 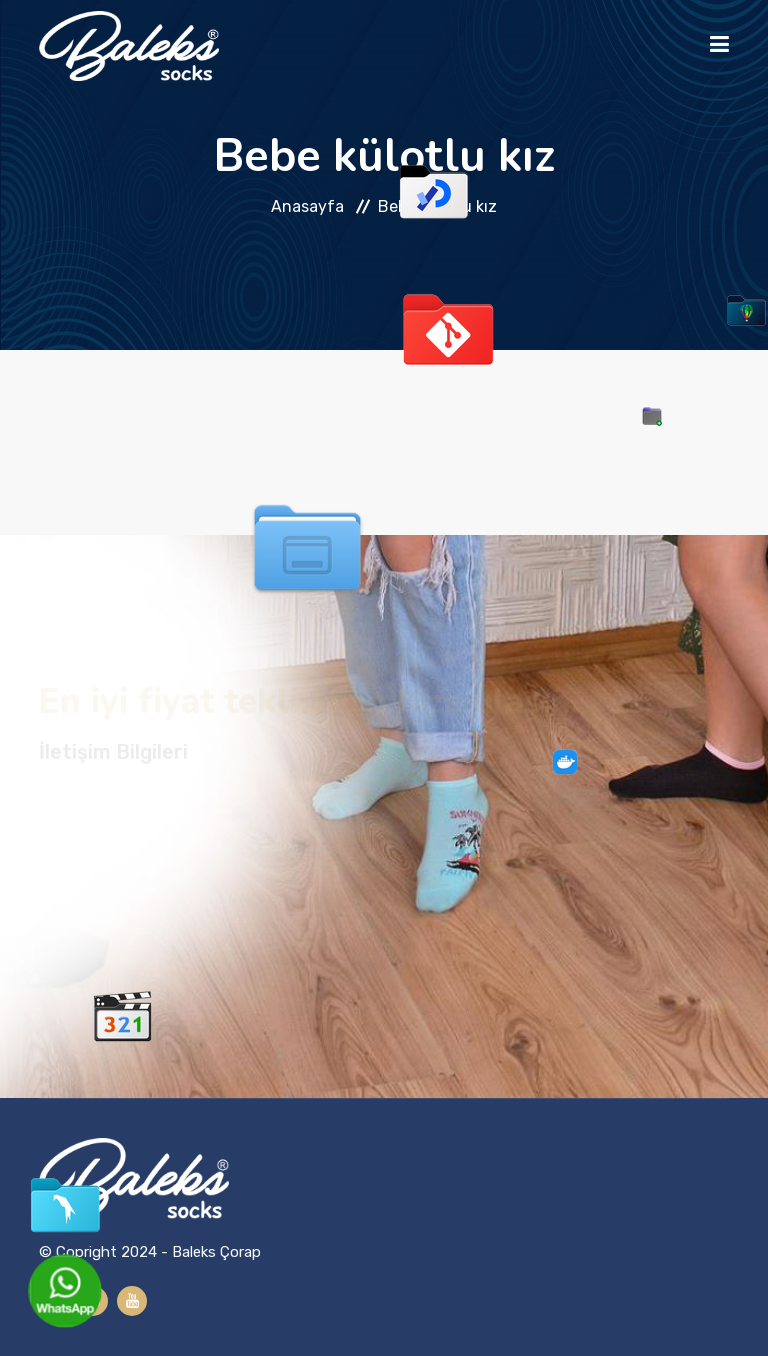 I want to click on folder containing files currently being processed, so click(x=433, y=193).